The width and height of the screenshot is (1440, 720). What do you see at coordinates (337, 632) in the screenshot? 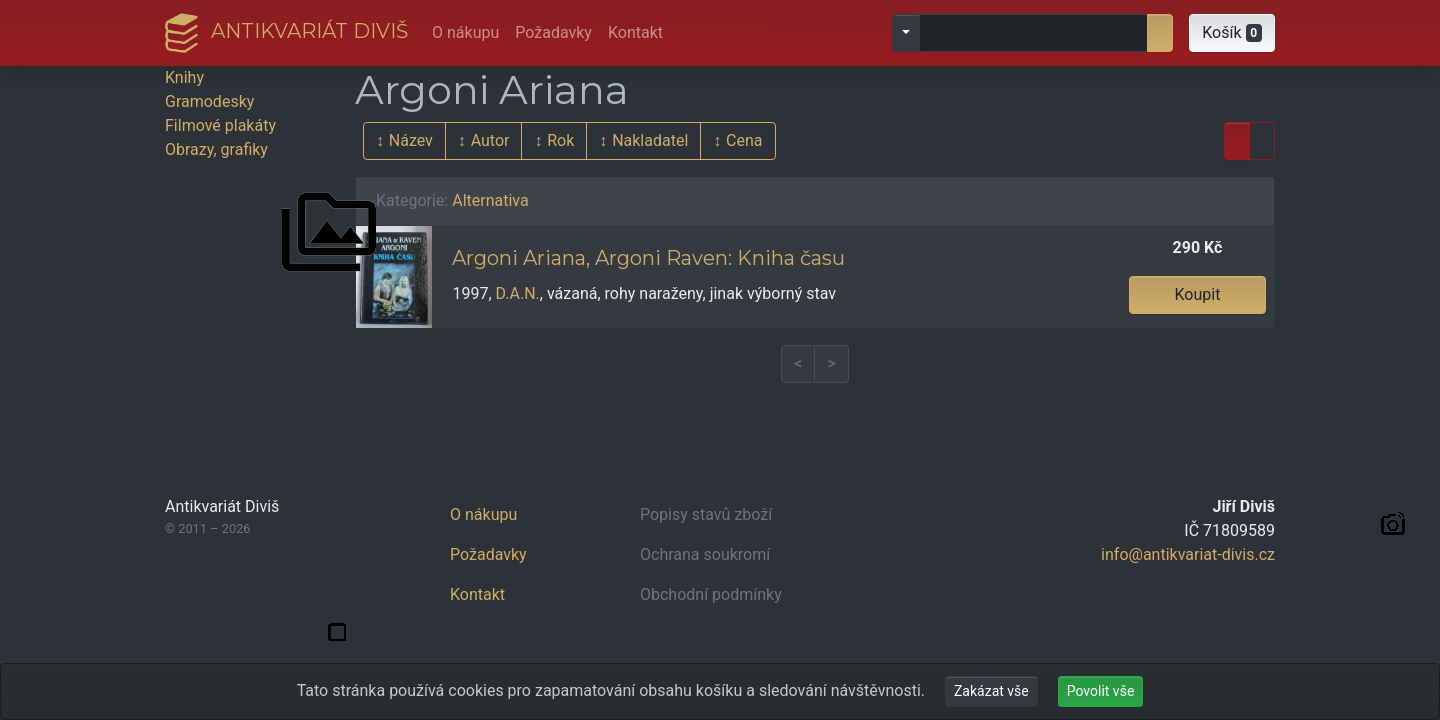
I see `crop image to square aspect ratio` at bounding box center [337, 632].